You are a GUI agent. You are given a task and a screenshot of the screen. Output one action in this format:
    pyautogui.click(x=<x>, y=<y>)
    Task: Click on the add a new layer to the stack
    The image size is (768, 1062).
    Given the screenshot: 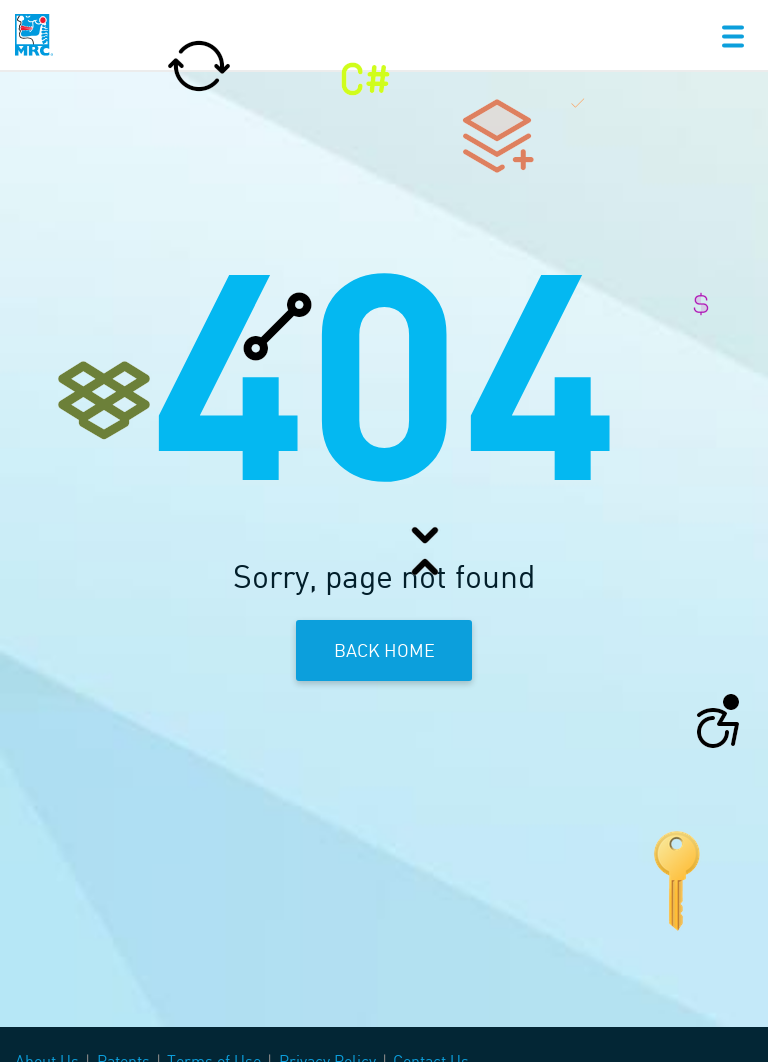 What is the action you would take?
    pyautogui.click(x=497, y=136)
    